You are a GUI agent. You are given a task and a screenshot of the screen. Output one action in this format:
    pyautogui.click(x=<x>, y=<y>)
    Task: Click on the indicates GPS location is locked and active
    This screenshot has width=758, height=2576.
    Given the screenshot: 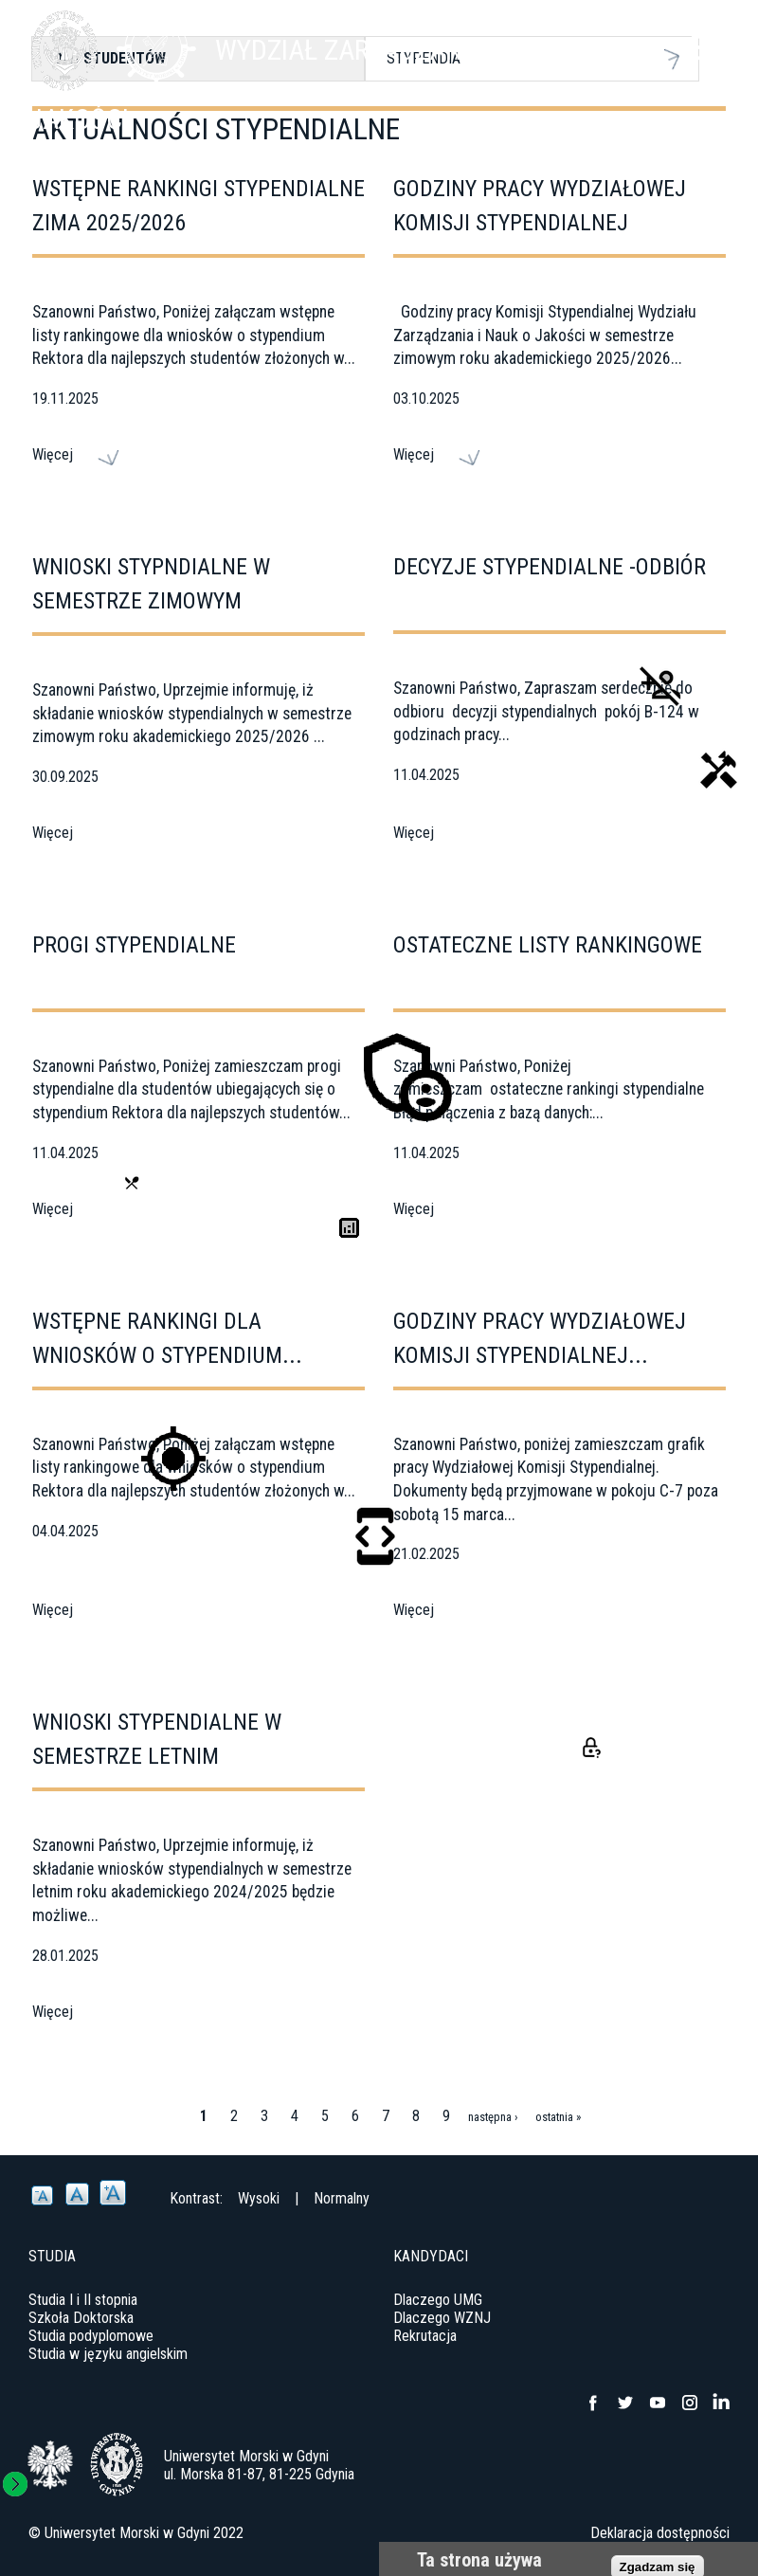 What is the action you would take?
    pyautogui.click(x=173, y=1459)
    